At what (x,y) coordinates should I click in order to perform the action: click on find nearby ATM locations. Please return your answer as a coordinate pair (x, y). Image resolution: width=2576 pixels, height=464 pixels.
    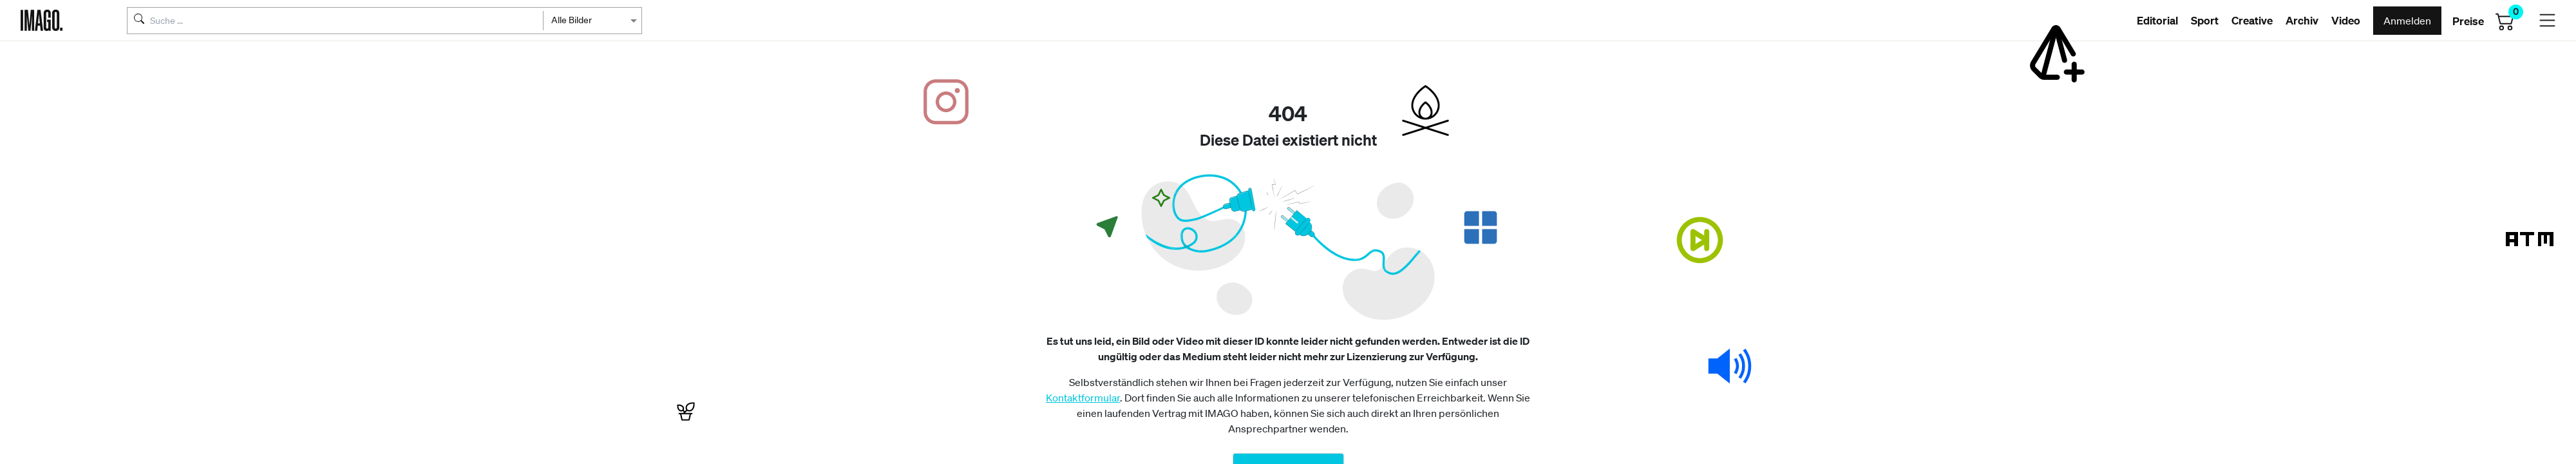
    Looking at the image, I should click on (2530, 239).